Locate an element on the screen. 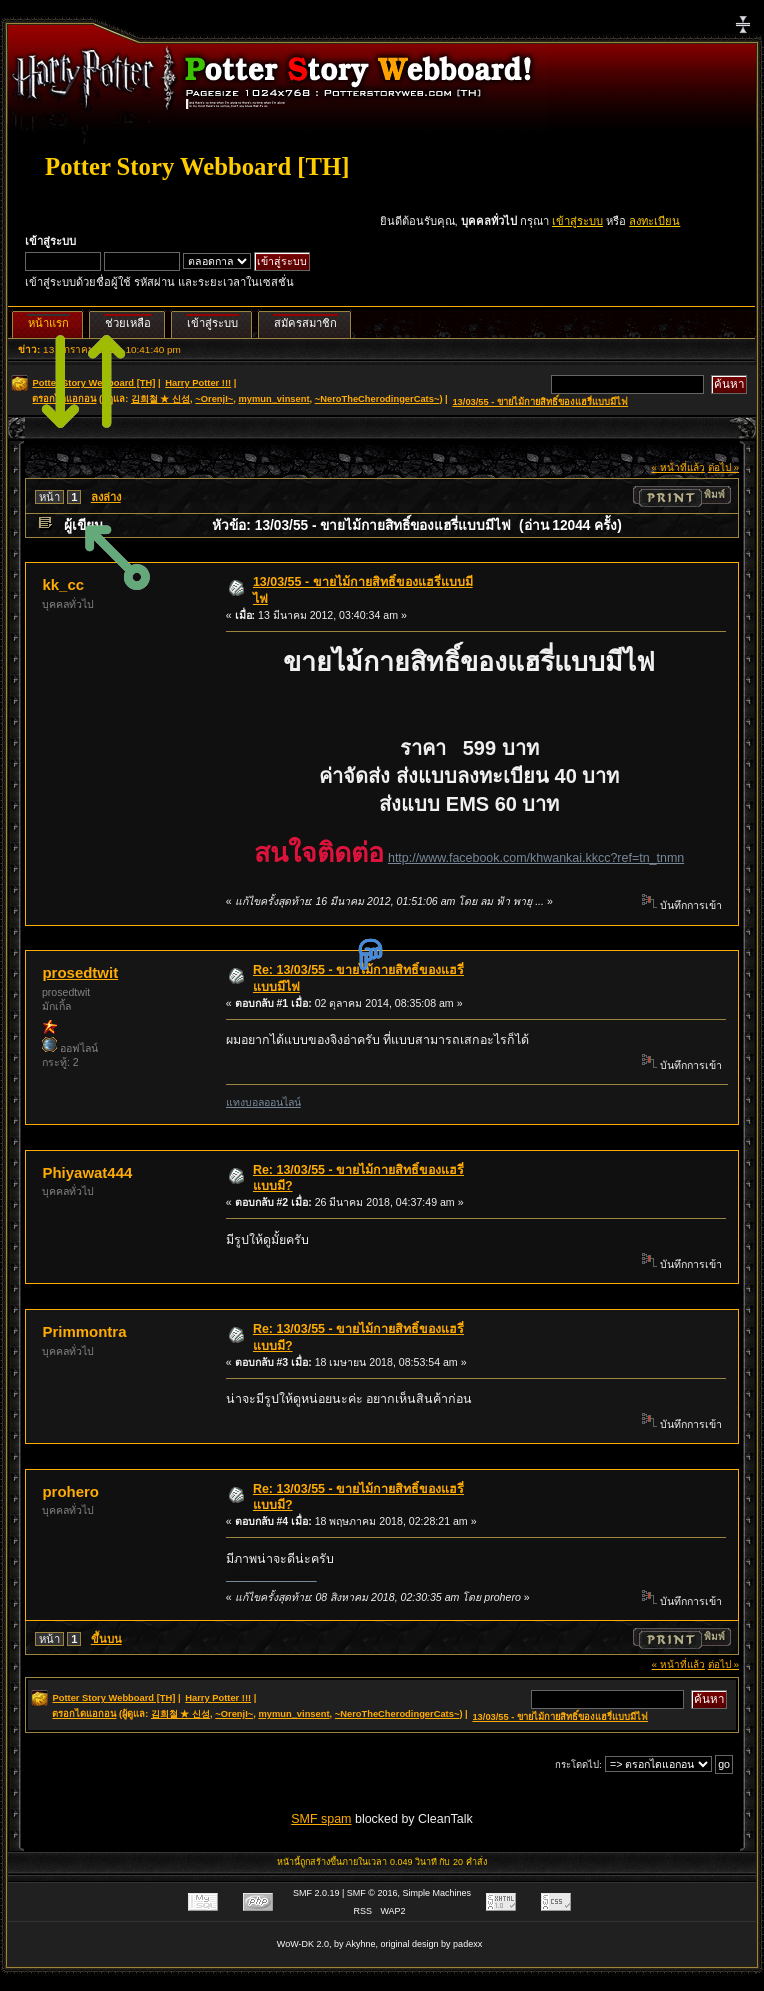 The image size is (764, 1991). scroll down for more content is located at coordinates (370, 954).